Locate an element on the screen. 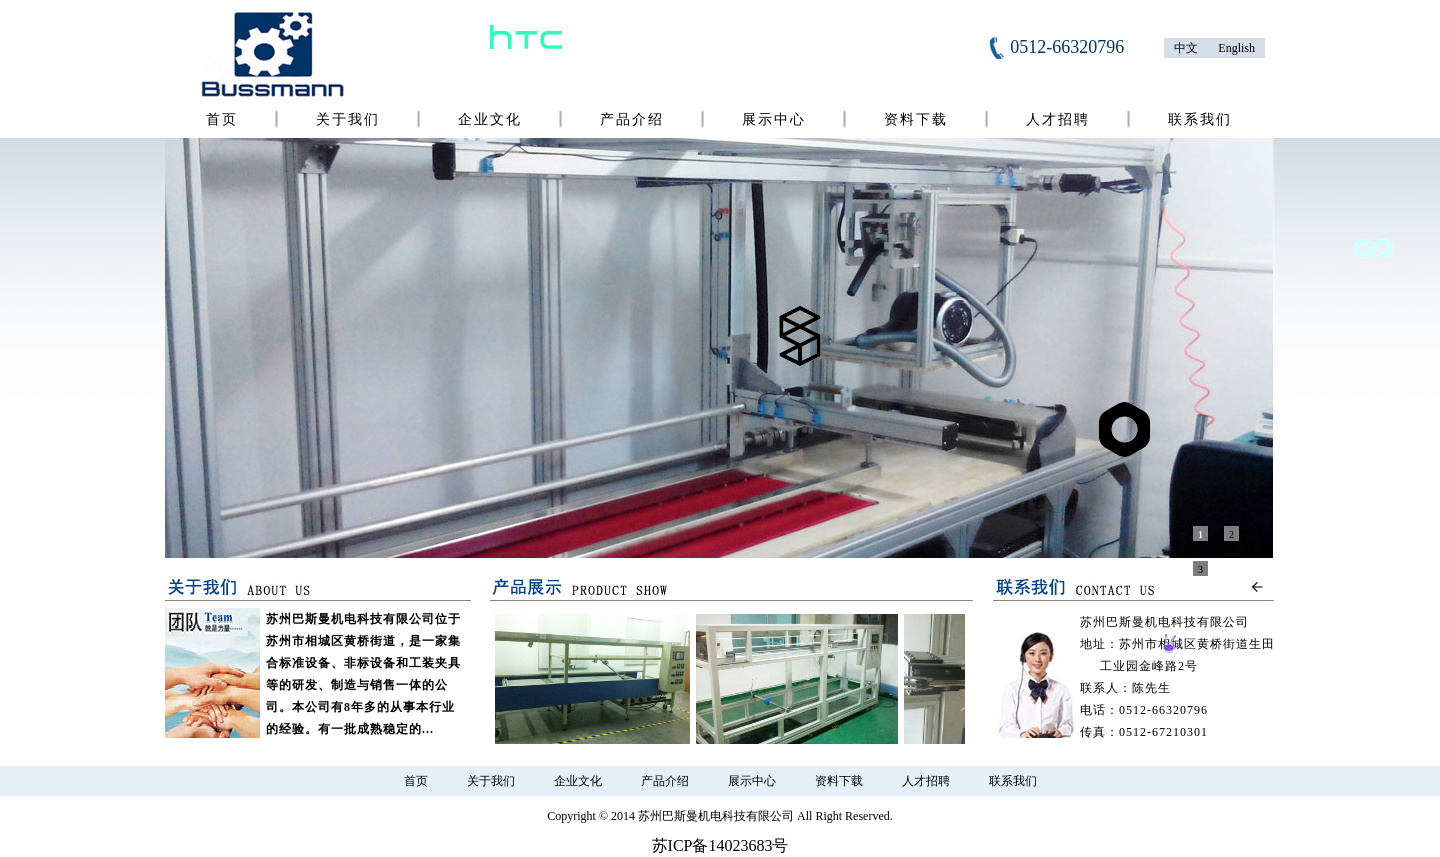  trino distributed SQL query engine logo is located at coordinates (1169, 643).